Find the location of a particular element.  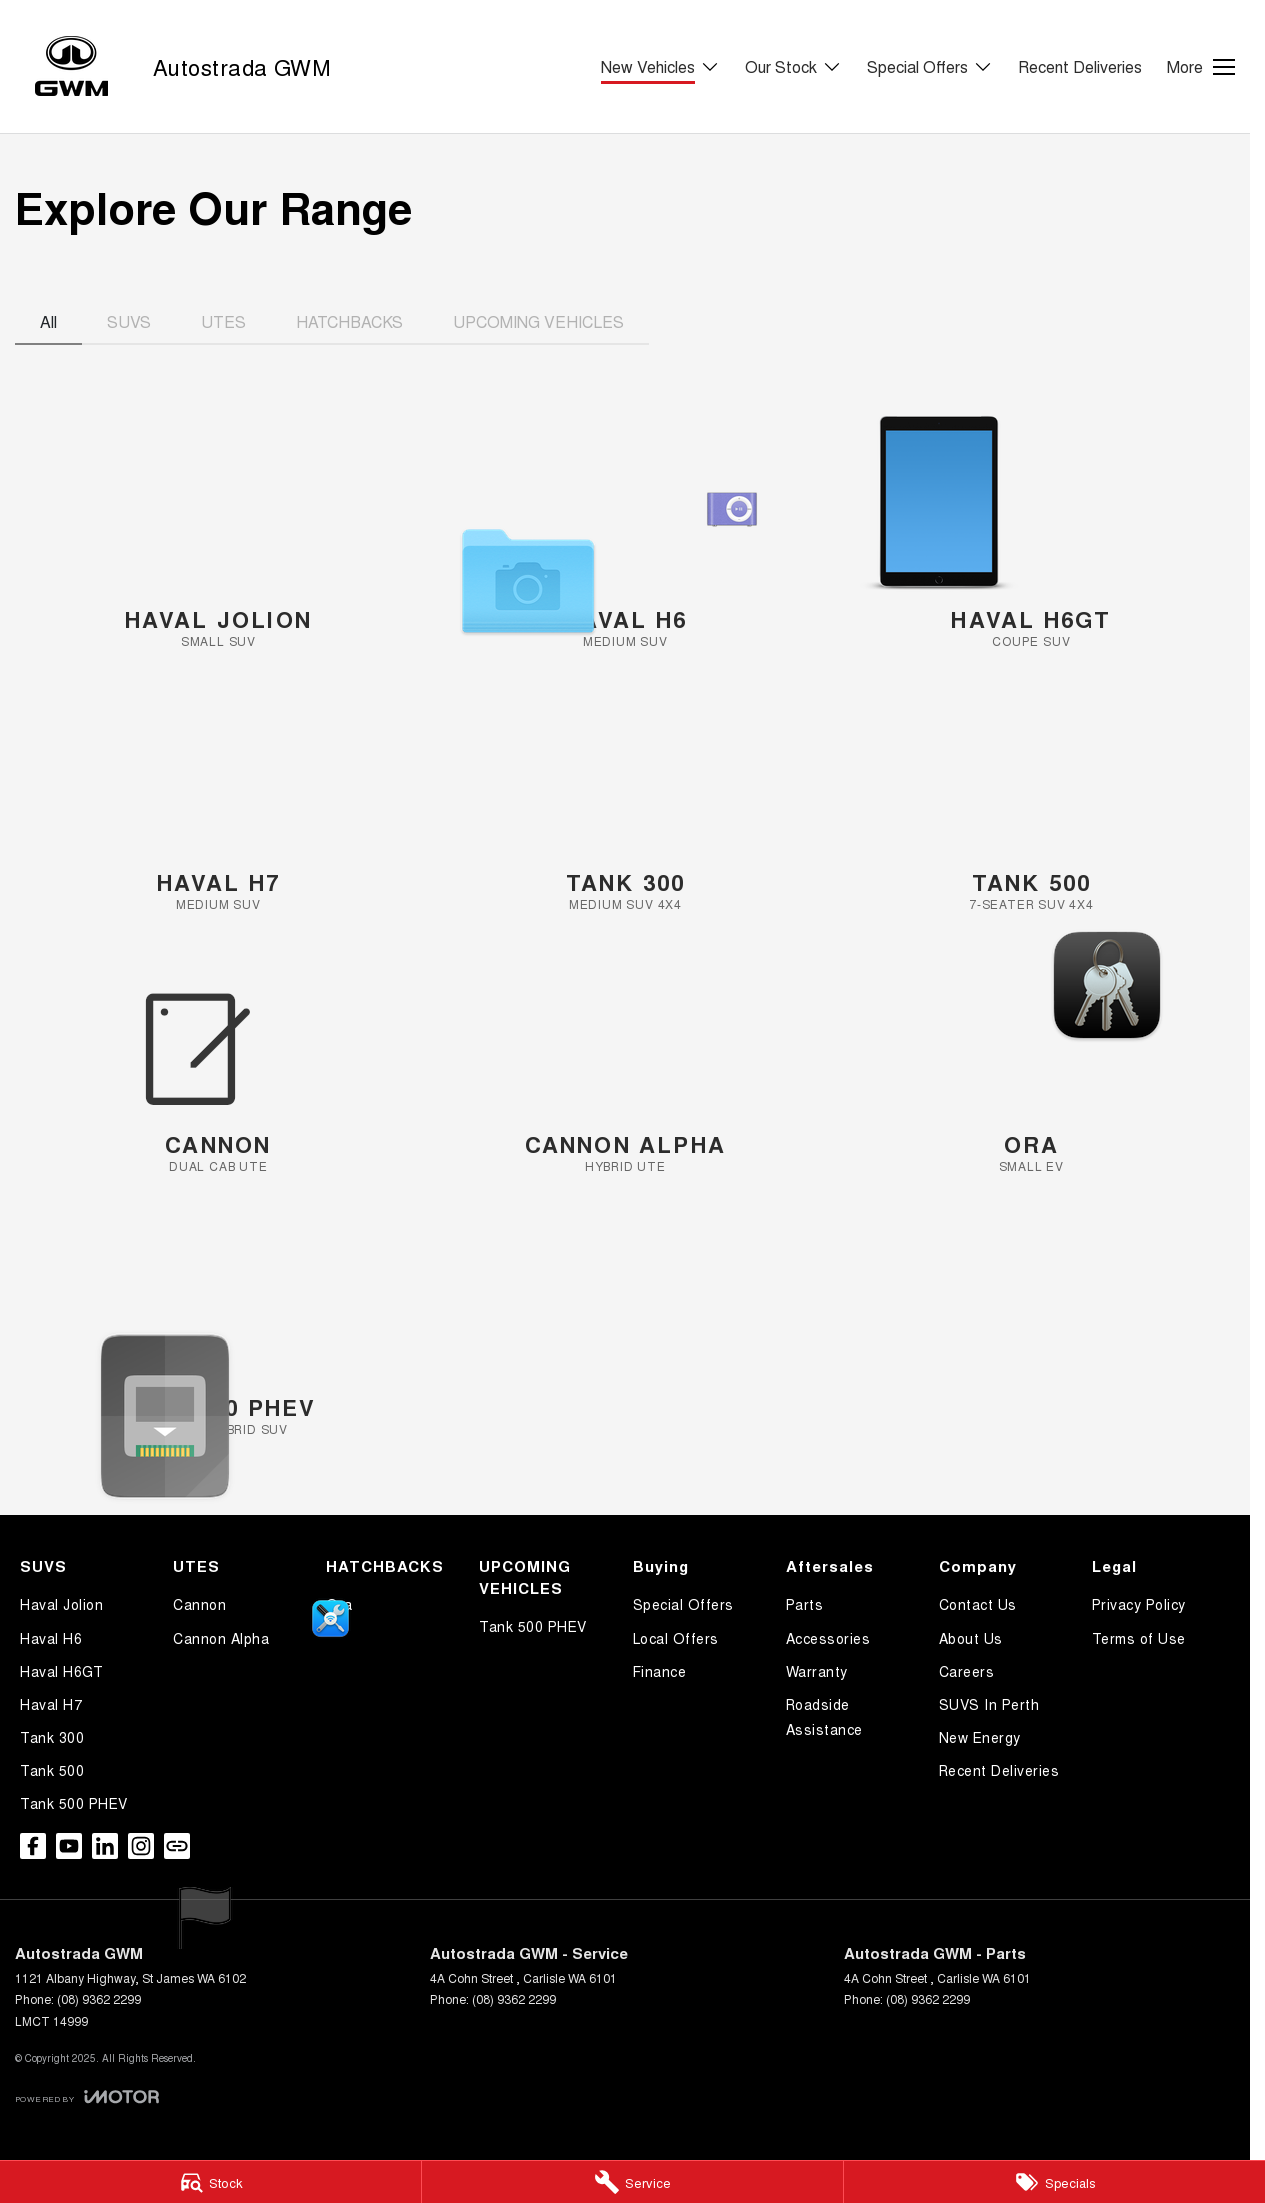

sega master system ROM file is located at coordinates (165, 1416).